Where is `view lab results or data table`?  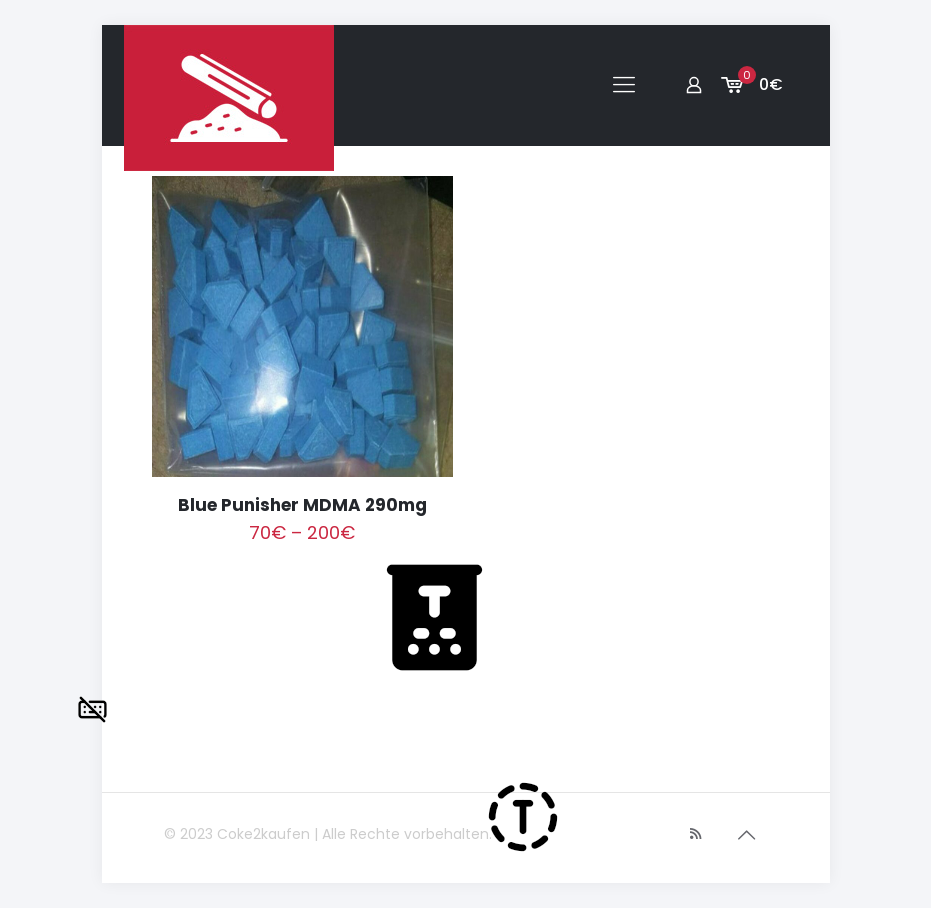
view lab results or data table is located at coordinates (434, 617).